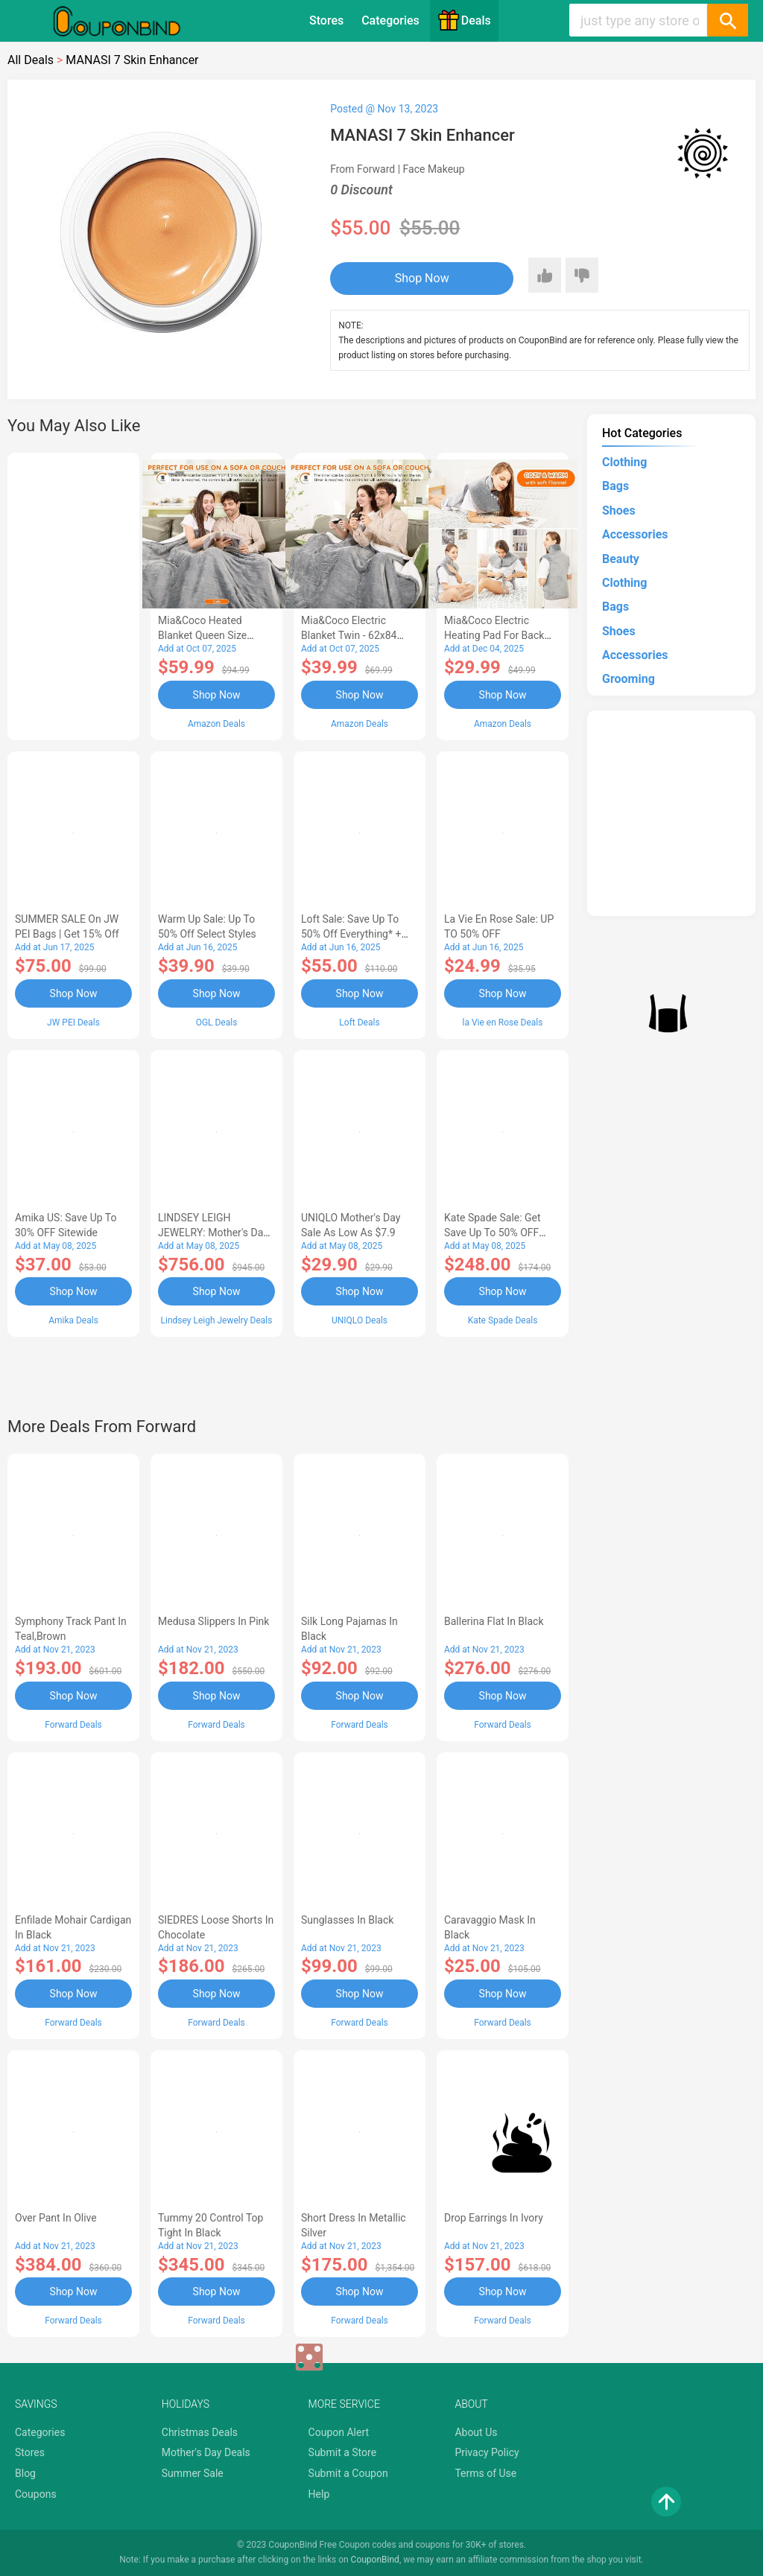 The width and height of the screenshot is (763, 2576). Describe the element at coordinates (668, 1013) in the screenshot. I see `enter the arena or battle mode` at that location.